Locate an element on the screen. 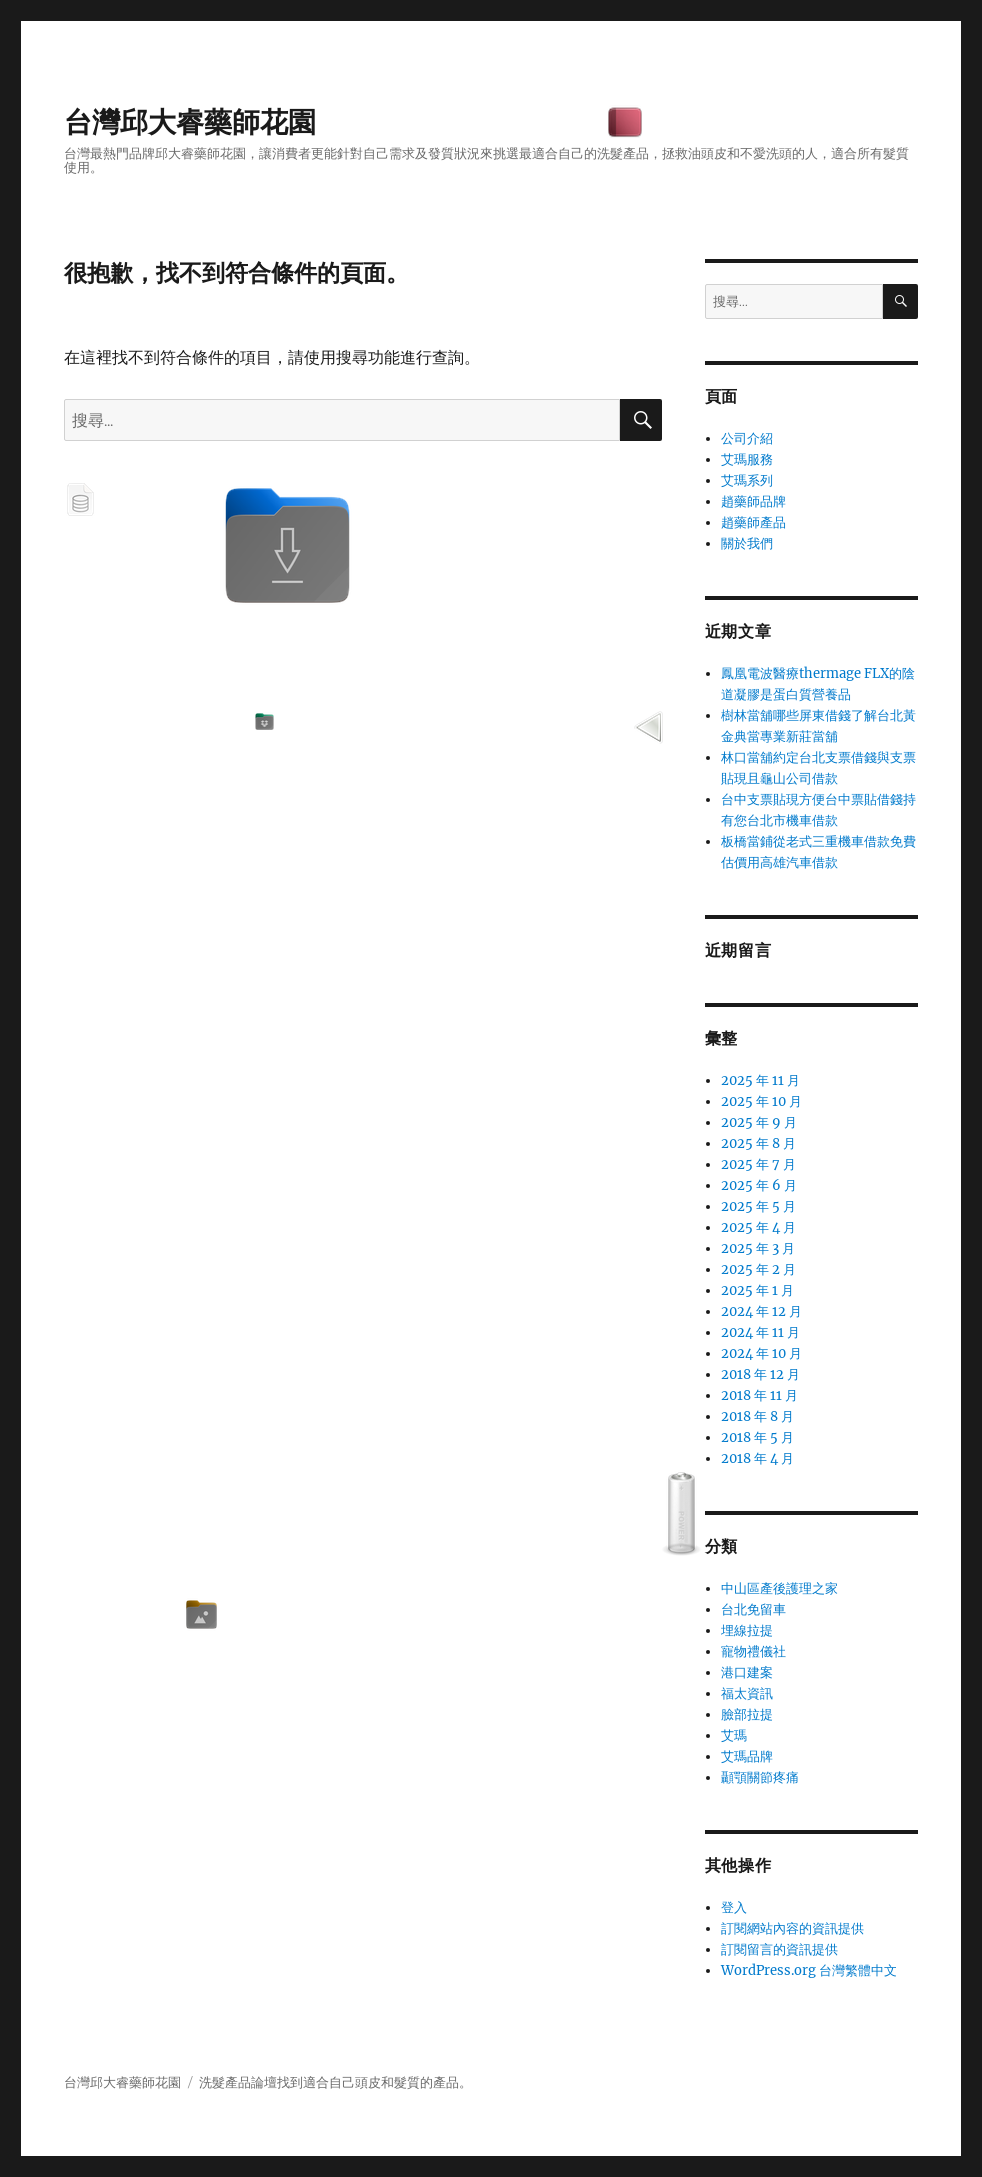 The image size is (982, 2177). open dropbox synced folder is located at coordinates (264, 721).